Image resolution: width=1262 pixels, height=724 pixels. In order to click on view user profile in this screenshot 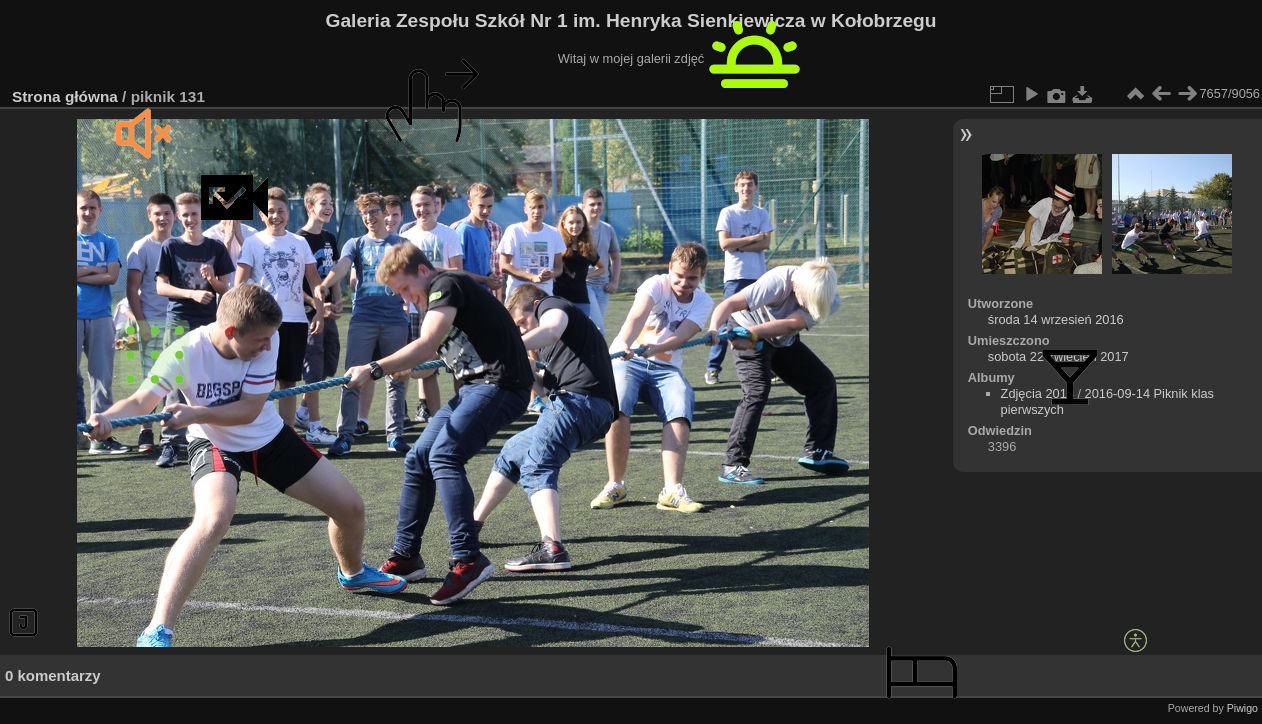, I will do `click(1135, 640)`.